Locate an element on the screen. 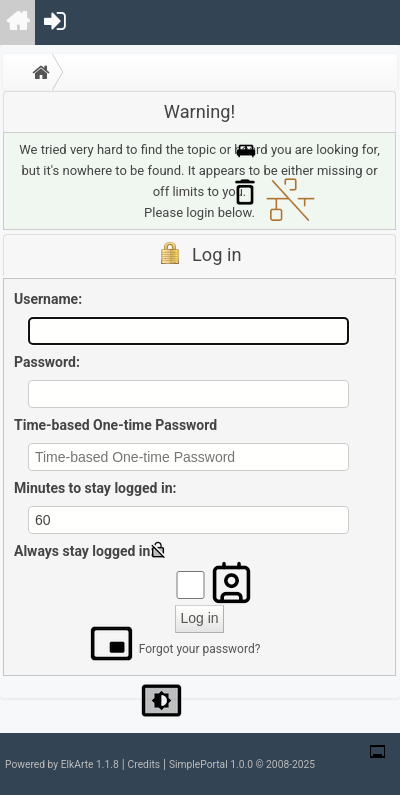 The height and width of the screenshot is (795, 400). view contact details is located at coordinates (231, 582).